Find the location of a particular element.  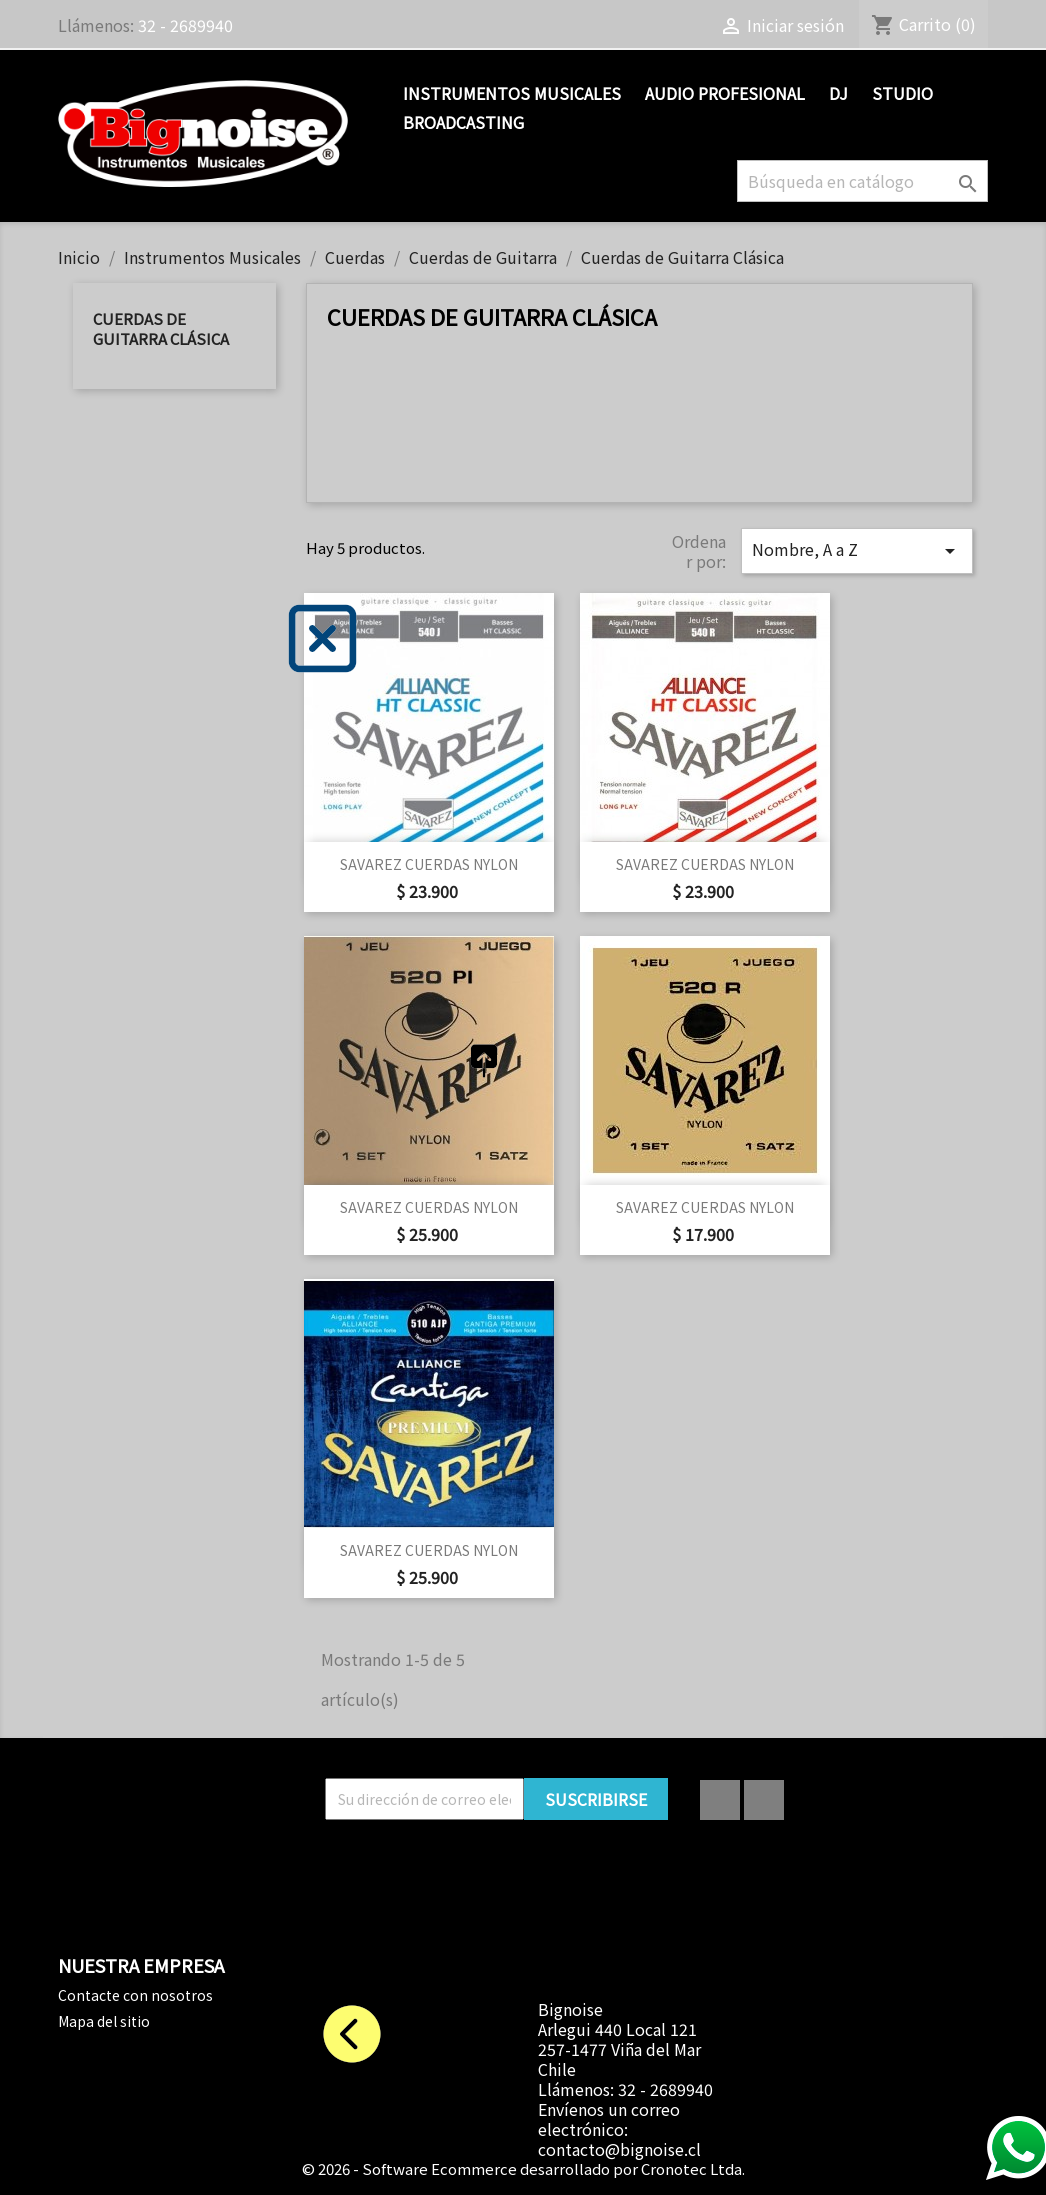

go back to the previous screen is located at coordinates (352, 2034).